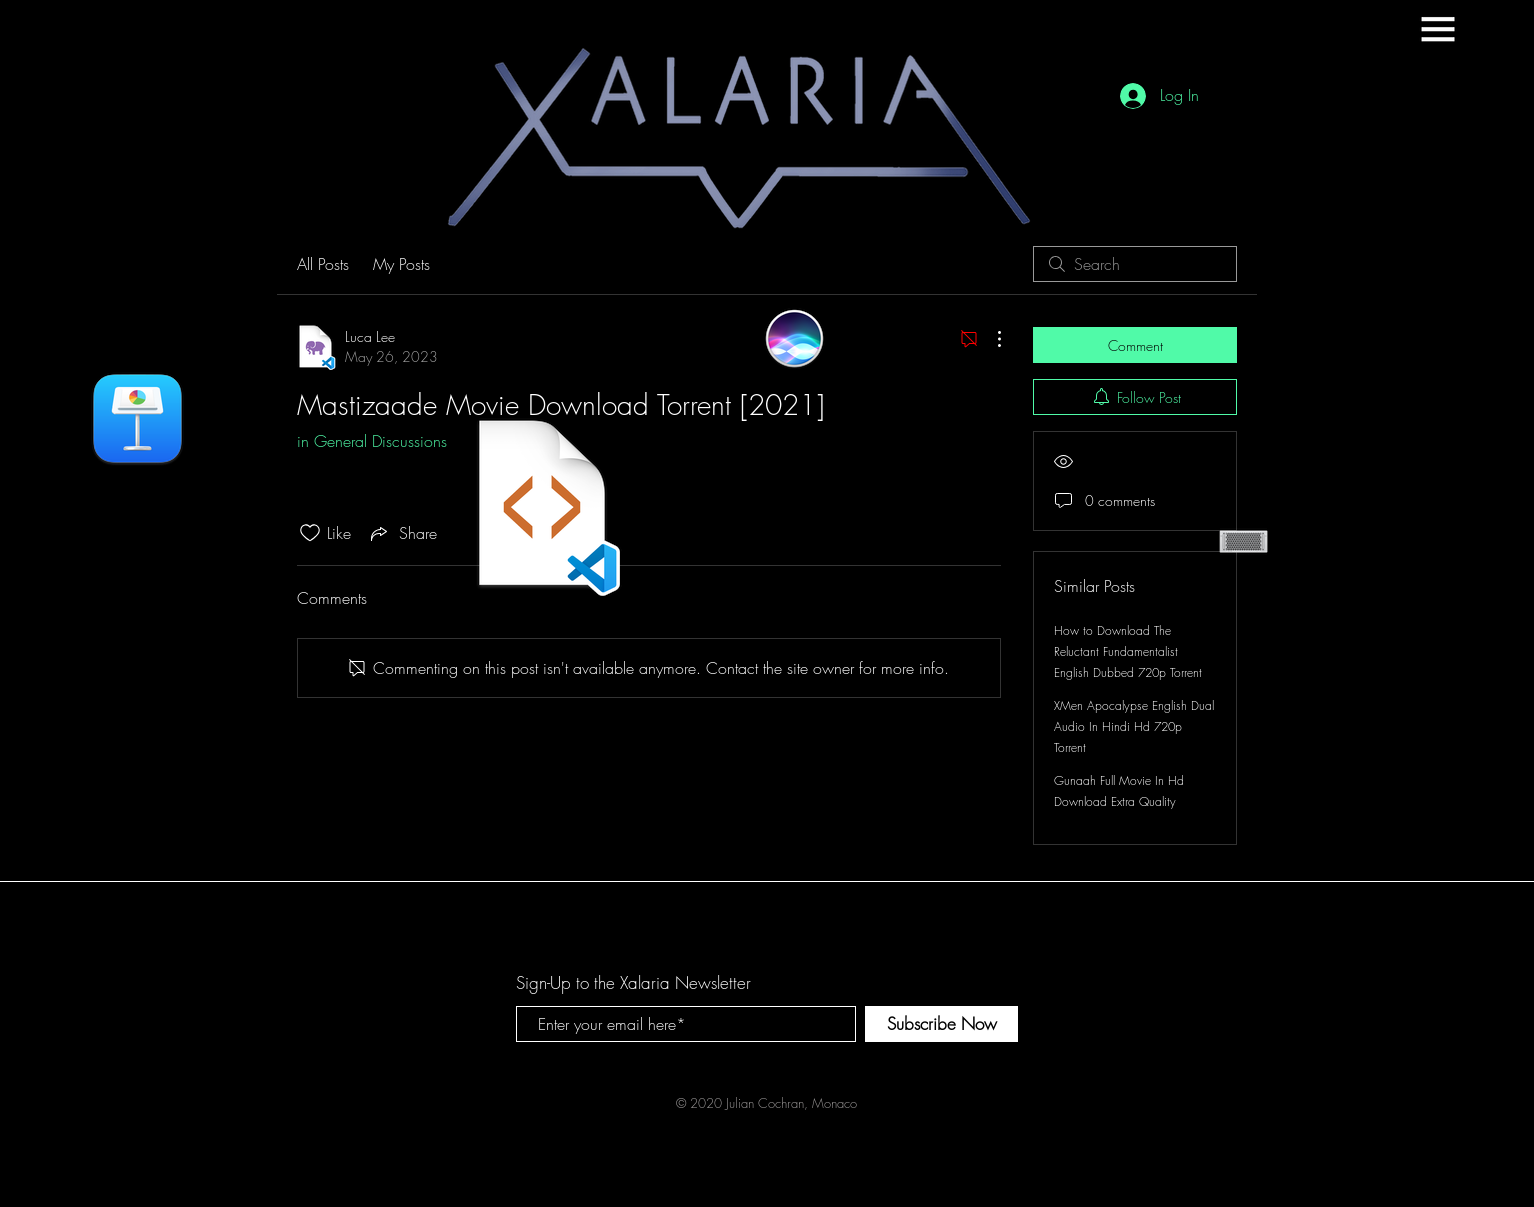  Describe the element at coordinates (542, 507) in the screenshot. I see `open an HTML file in Visual Studio Code` at that location.